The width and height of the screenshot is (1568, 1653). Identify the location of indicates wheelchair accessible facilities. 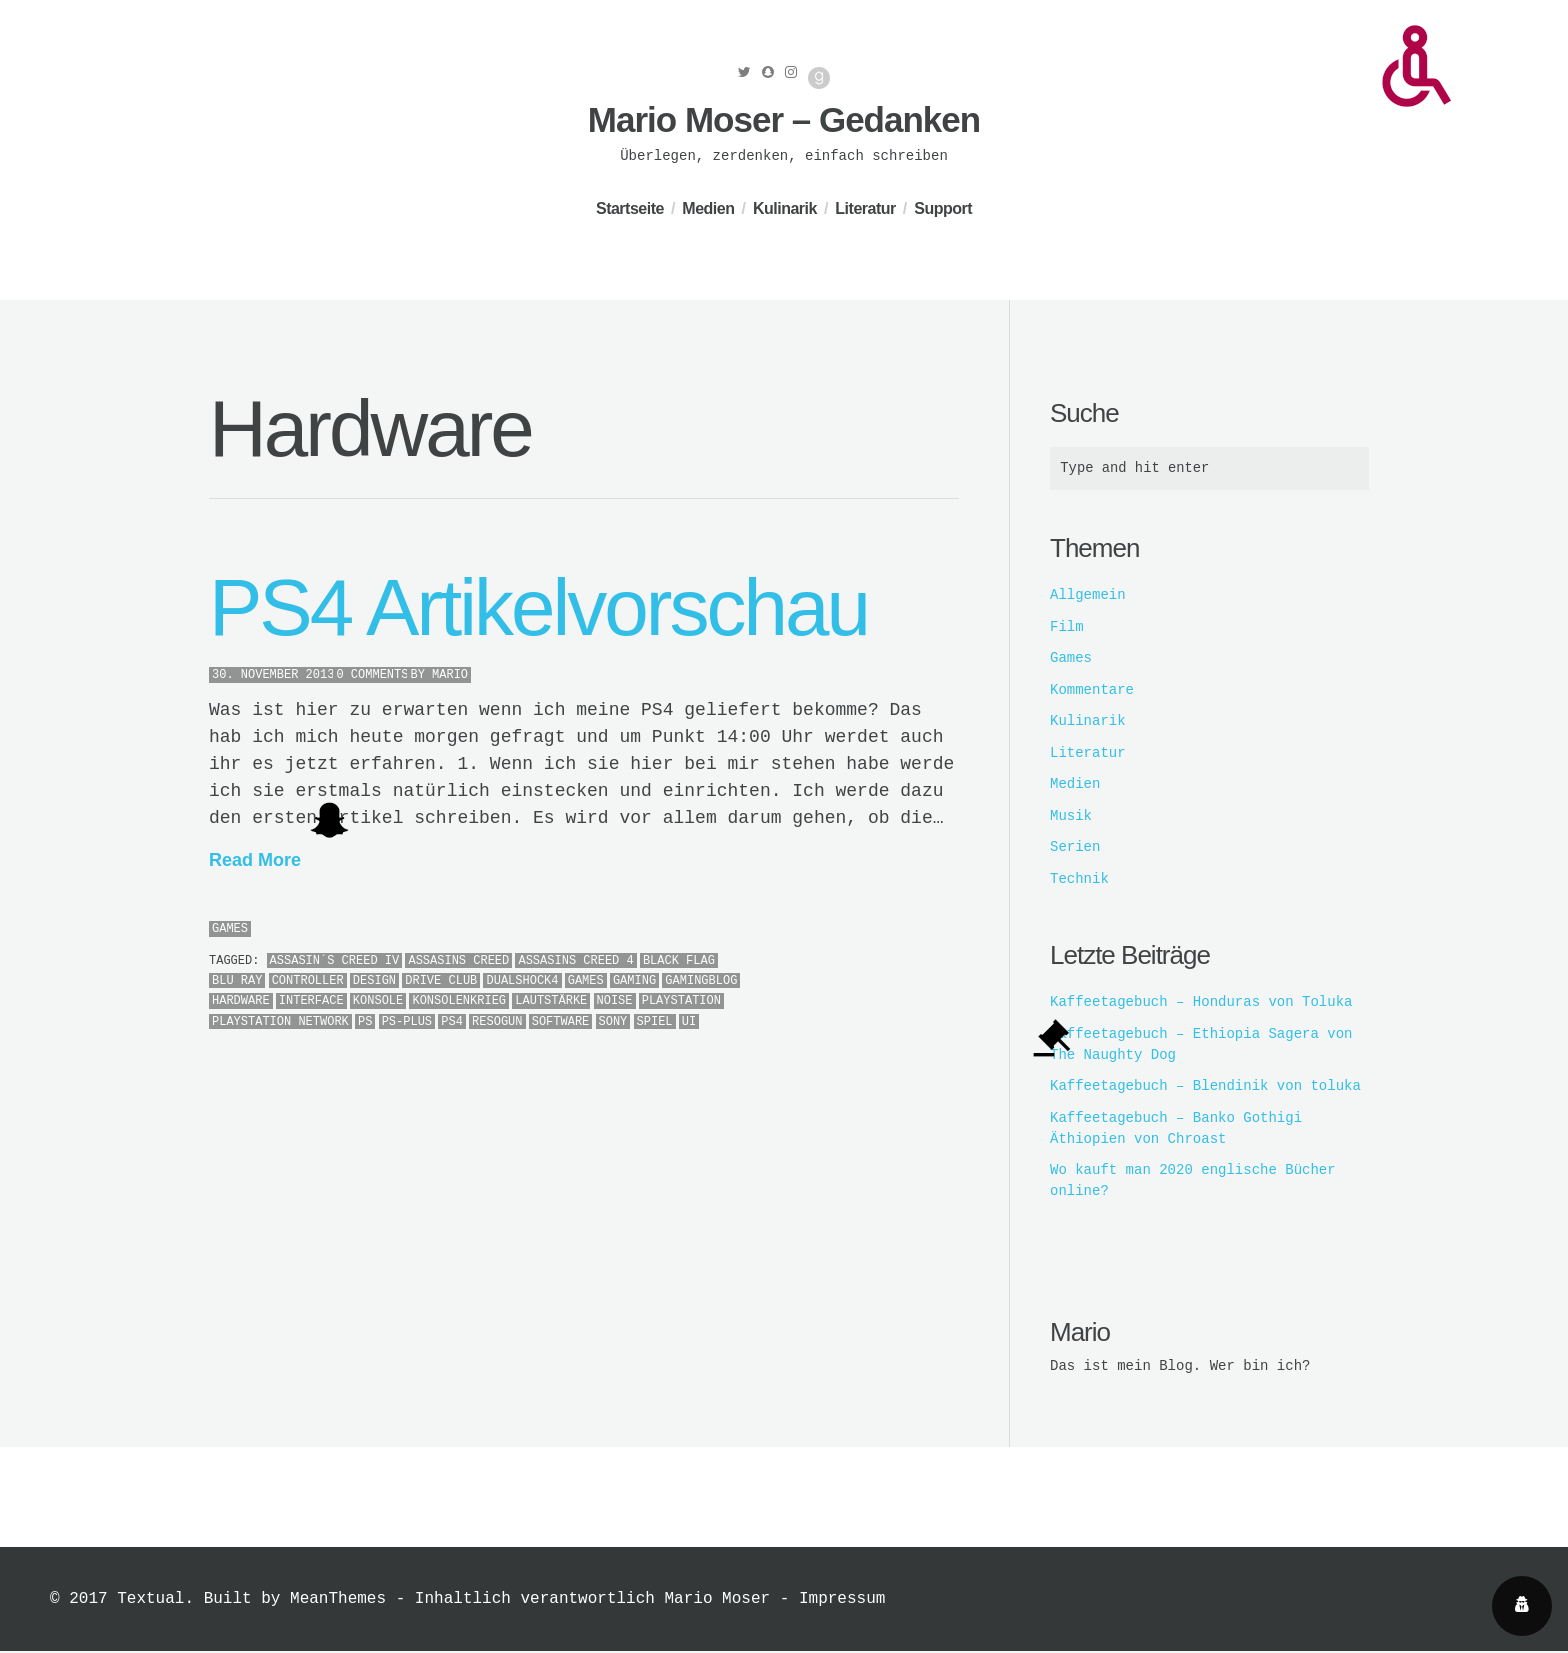
(1415, 66).